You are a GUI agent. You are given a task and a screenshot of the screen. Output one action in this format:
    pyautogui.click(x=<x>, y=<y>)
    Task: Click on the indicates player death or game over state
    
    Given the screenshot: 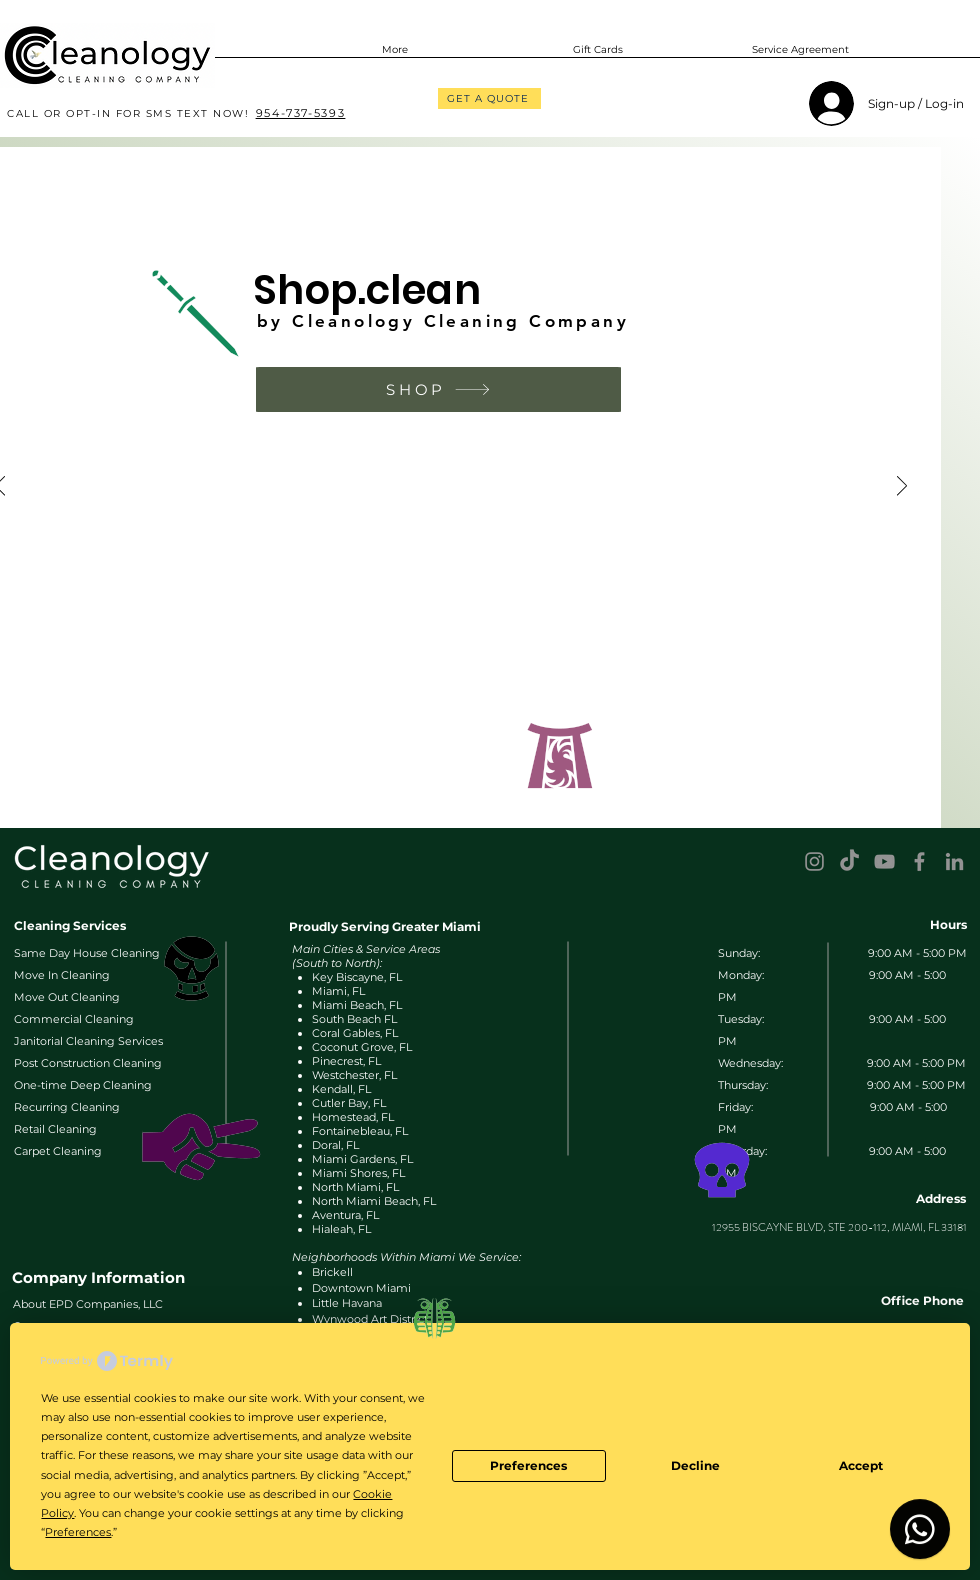 What is the action you would take?
    pyautogui.click(x=722, y=1170)
    